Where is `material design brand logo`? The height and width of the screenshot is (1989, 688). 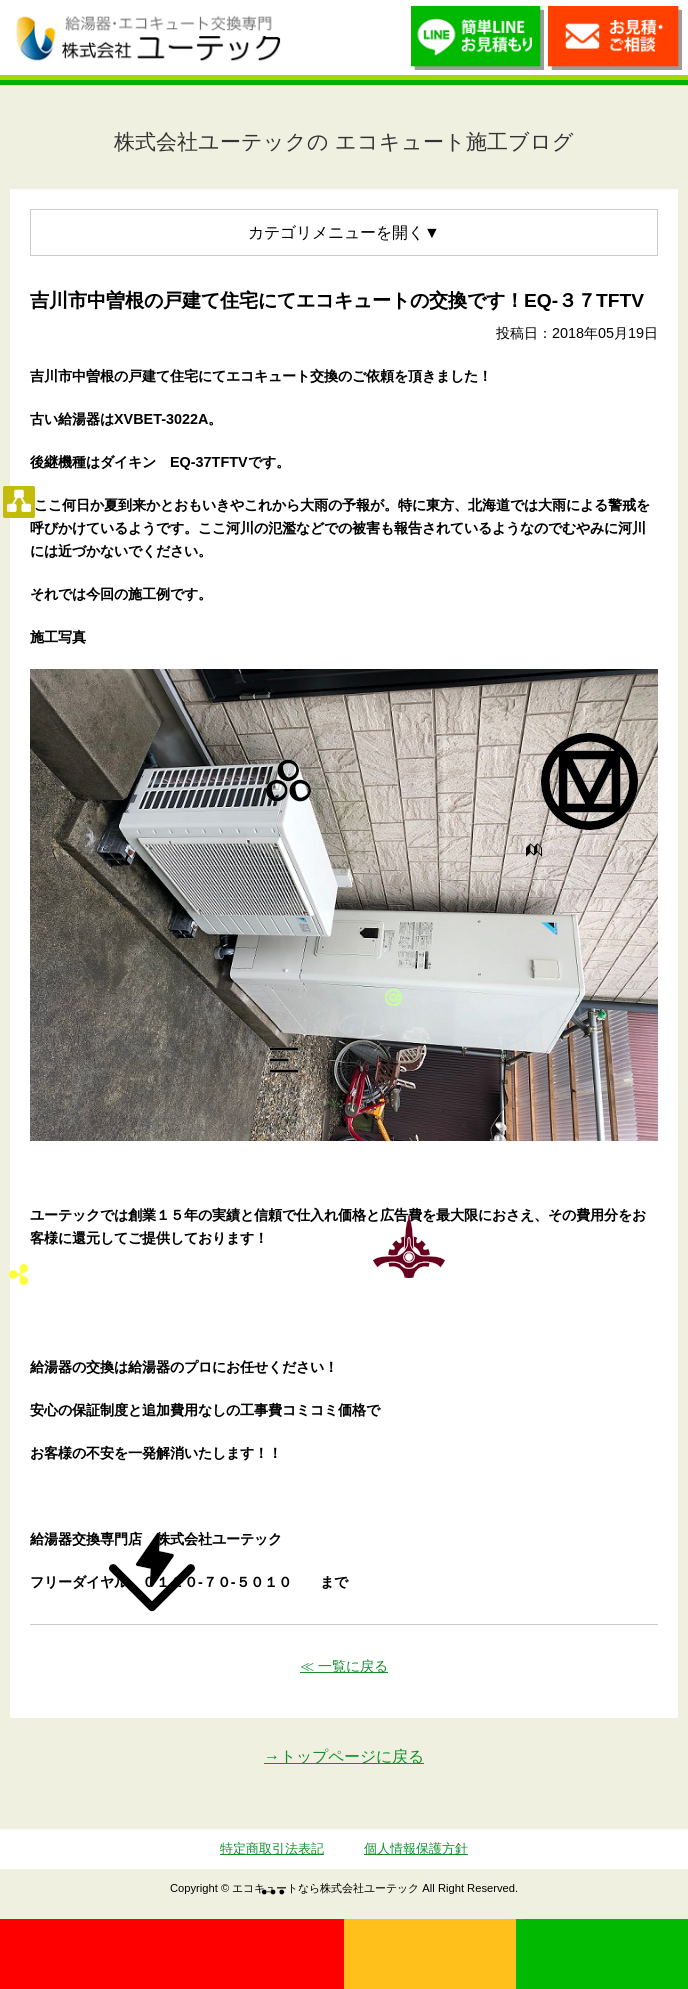 material design brand logo is located at coordinates (589, 781).